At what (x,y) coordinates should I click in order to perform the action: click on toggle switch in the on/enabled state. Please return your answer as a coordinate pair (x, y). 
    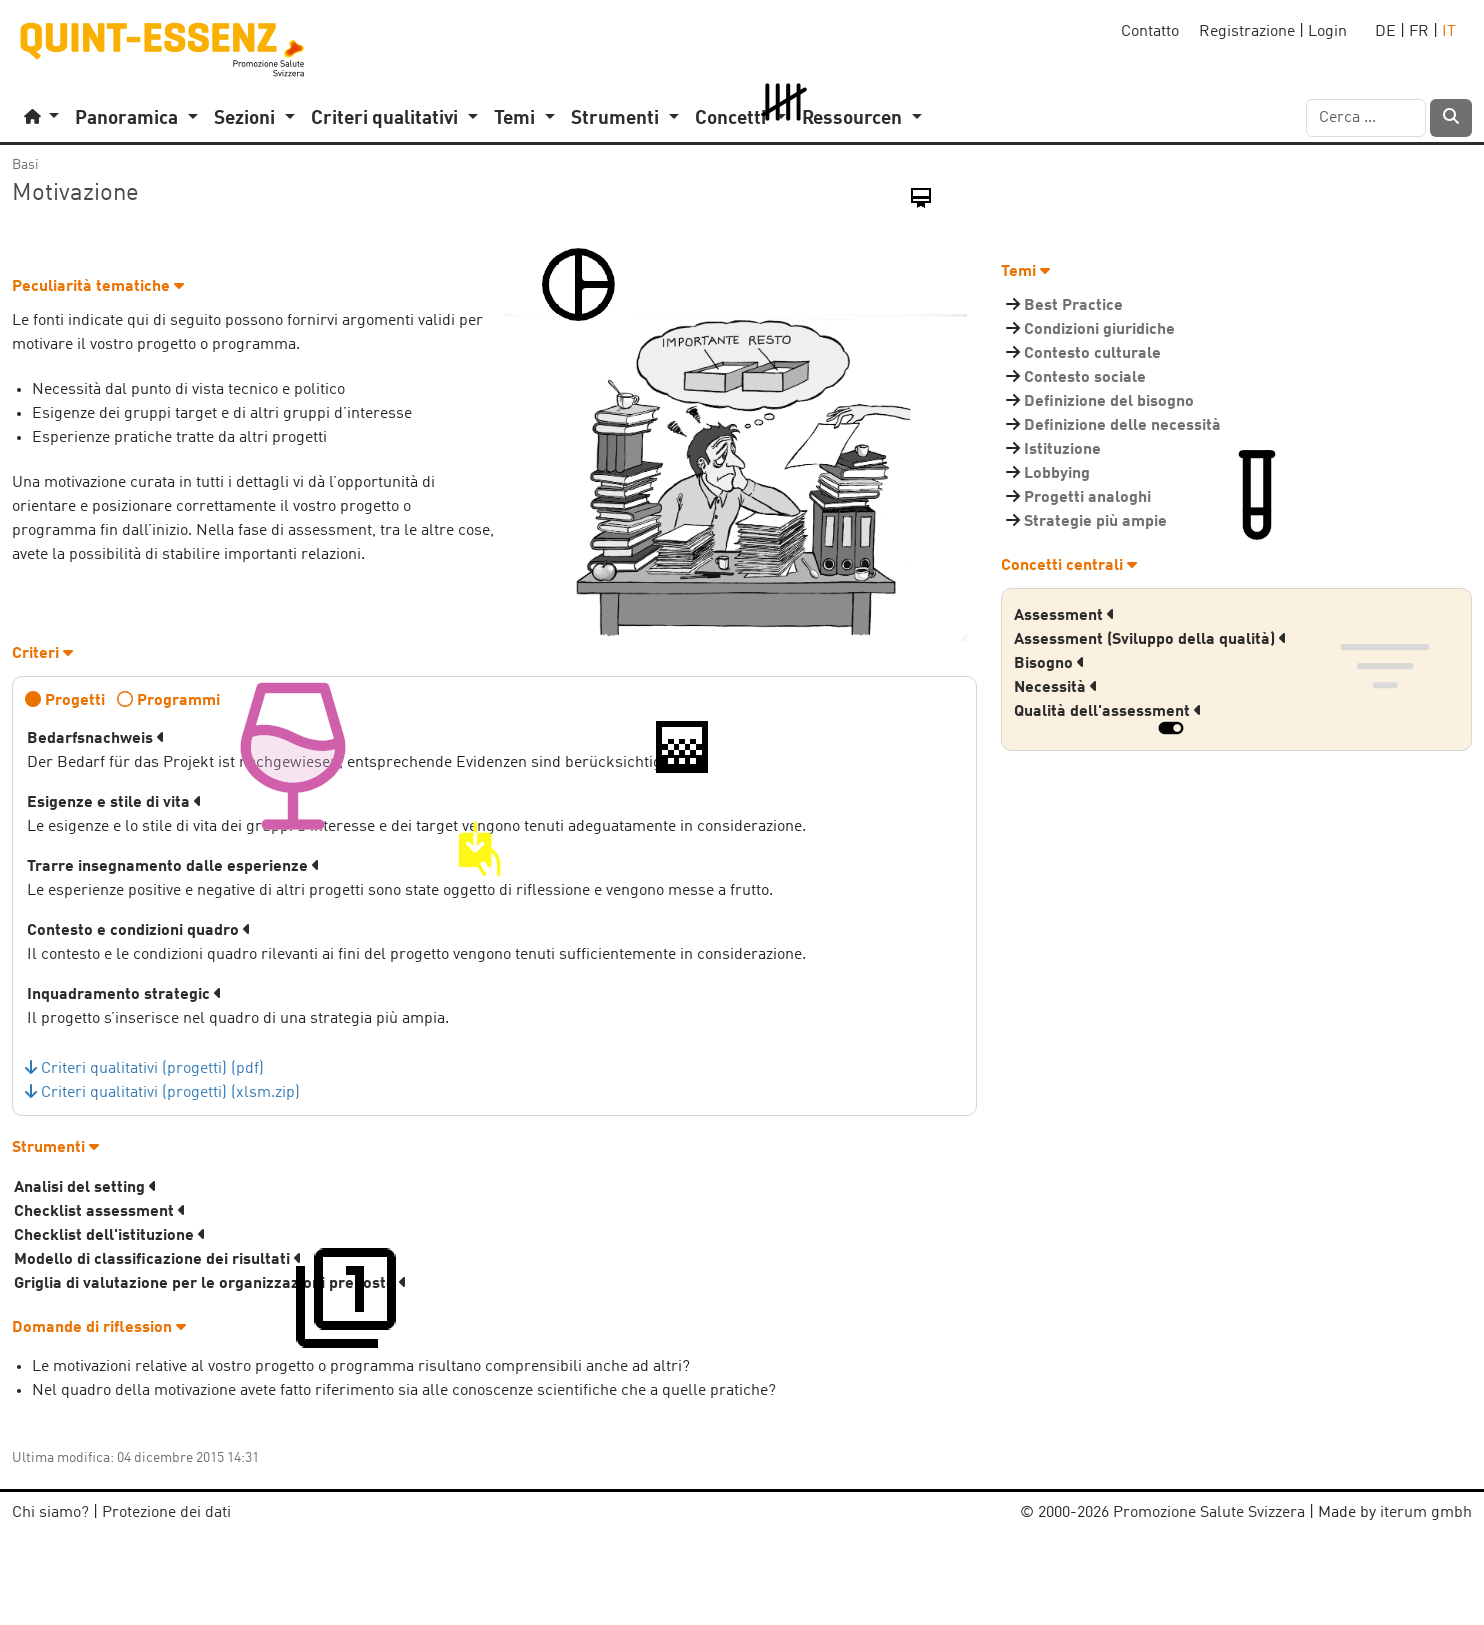
    Looking at the image, I should click on (1171, 728).